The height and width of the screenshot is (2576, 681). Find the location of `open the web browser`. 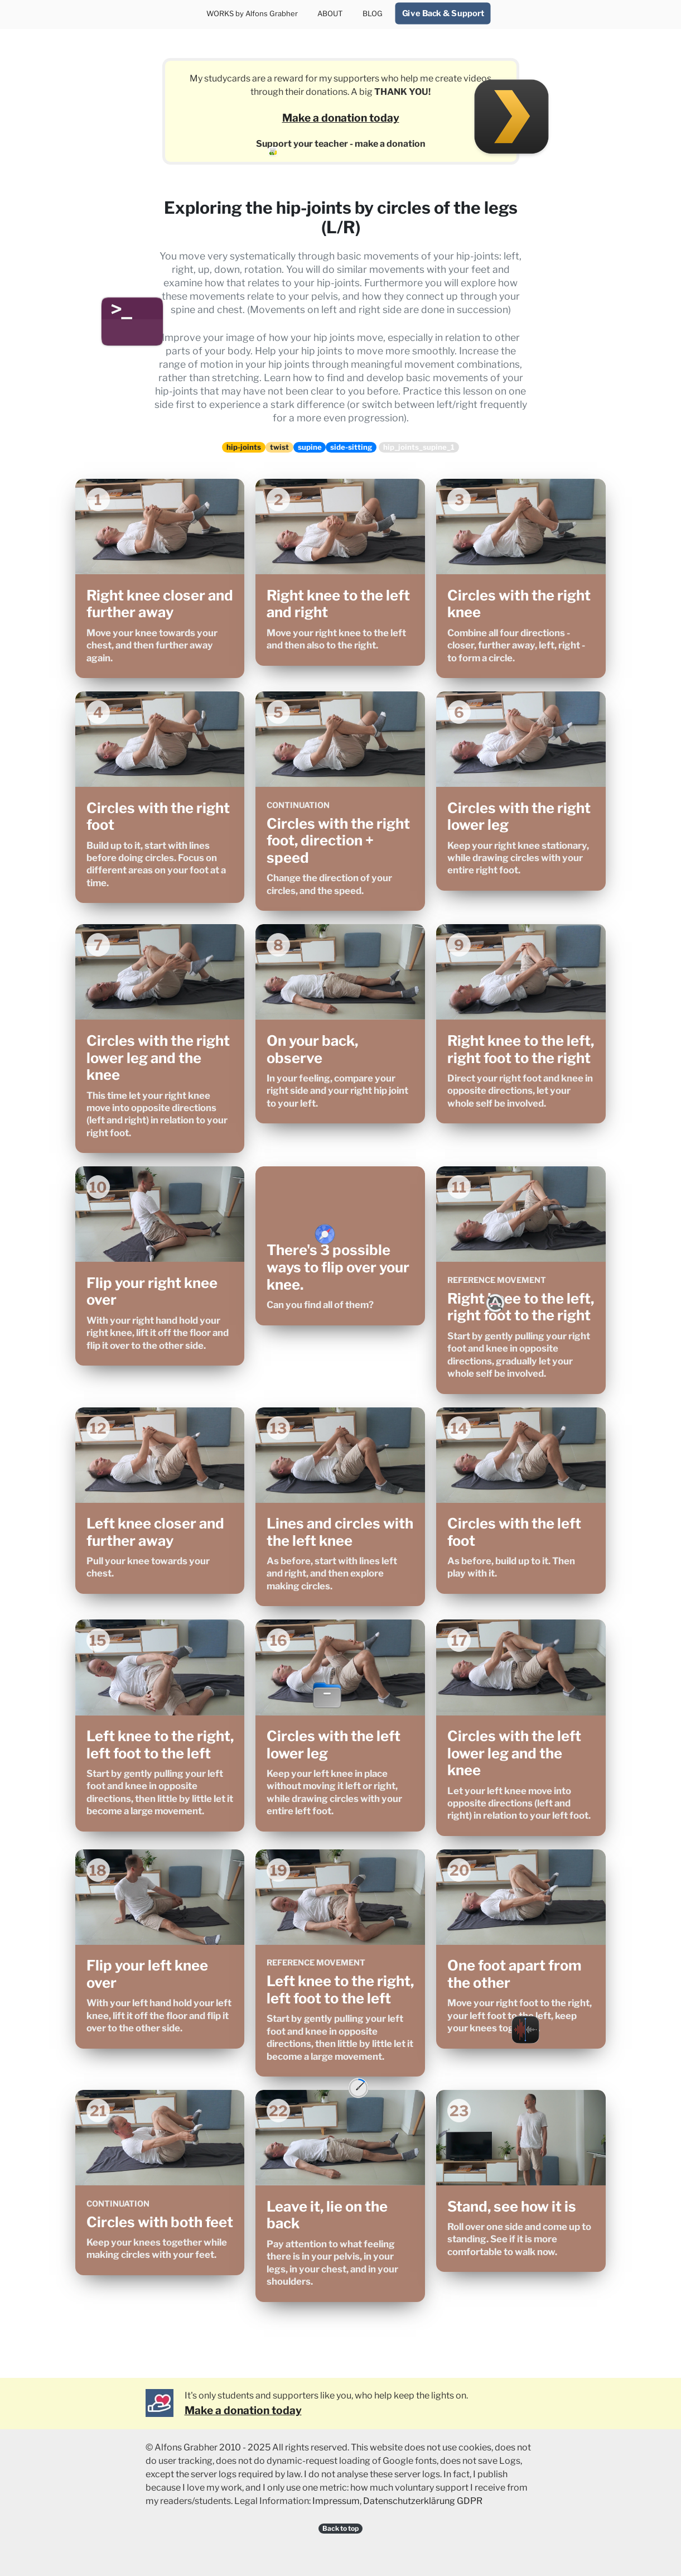

open the web browser is located at coordinates (325, 1234).